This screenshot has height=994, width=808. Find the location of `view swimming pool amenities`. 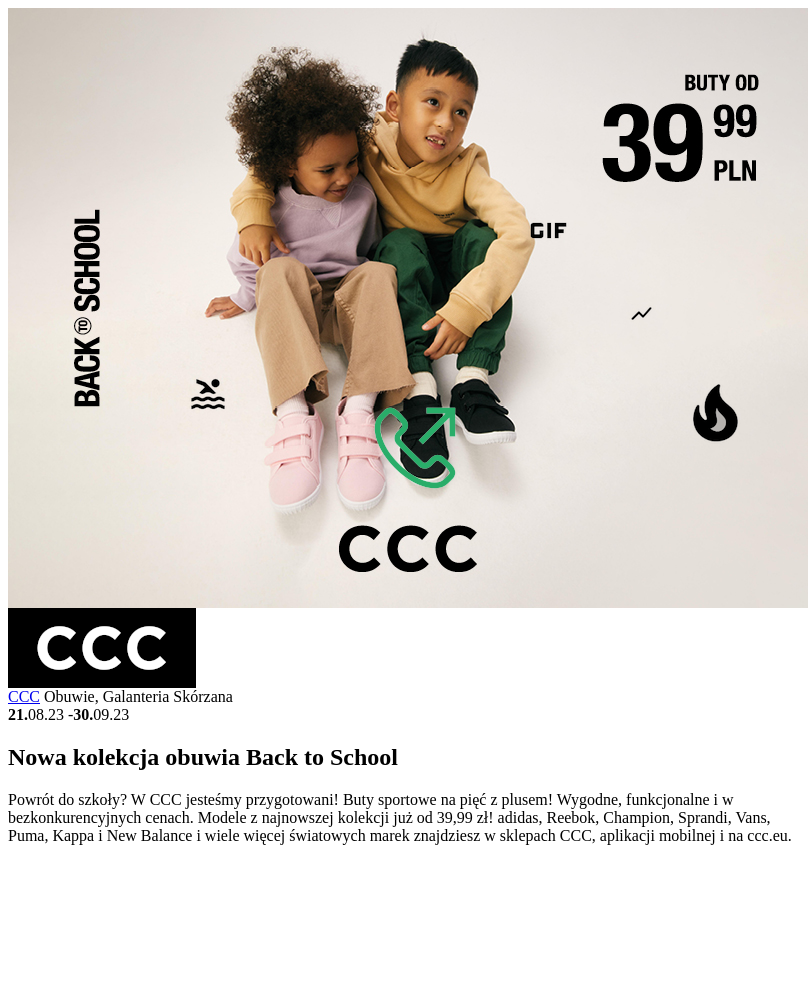

view swimming pool amenities is located at coordinates (208, 394).